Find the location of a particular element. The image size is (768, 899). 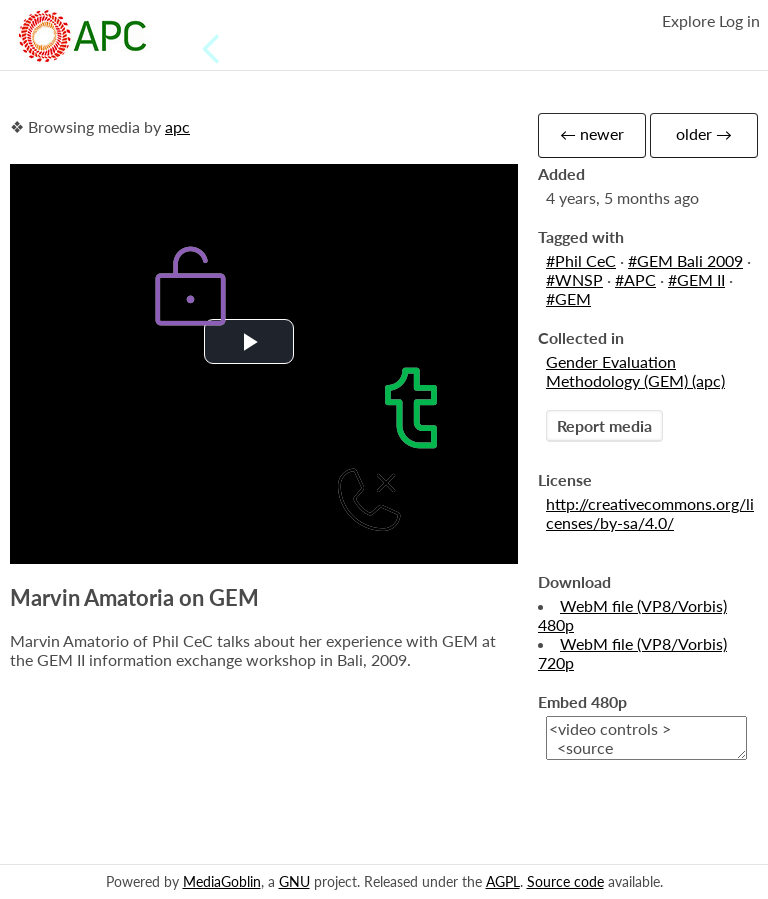

end or decline a phone call is located at coordinates (370, 498).